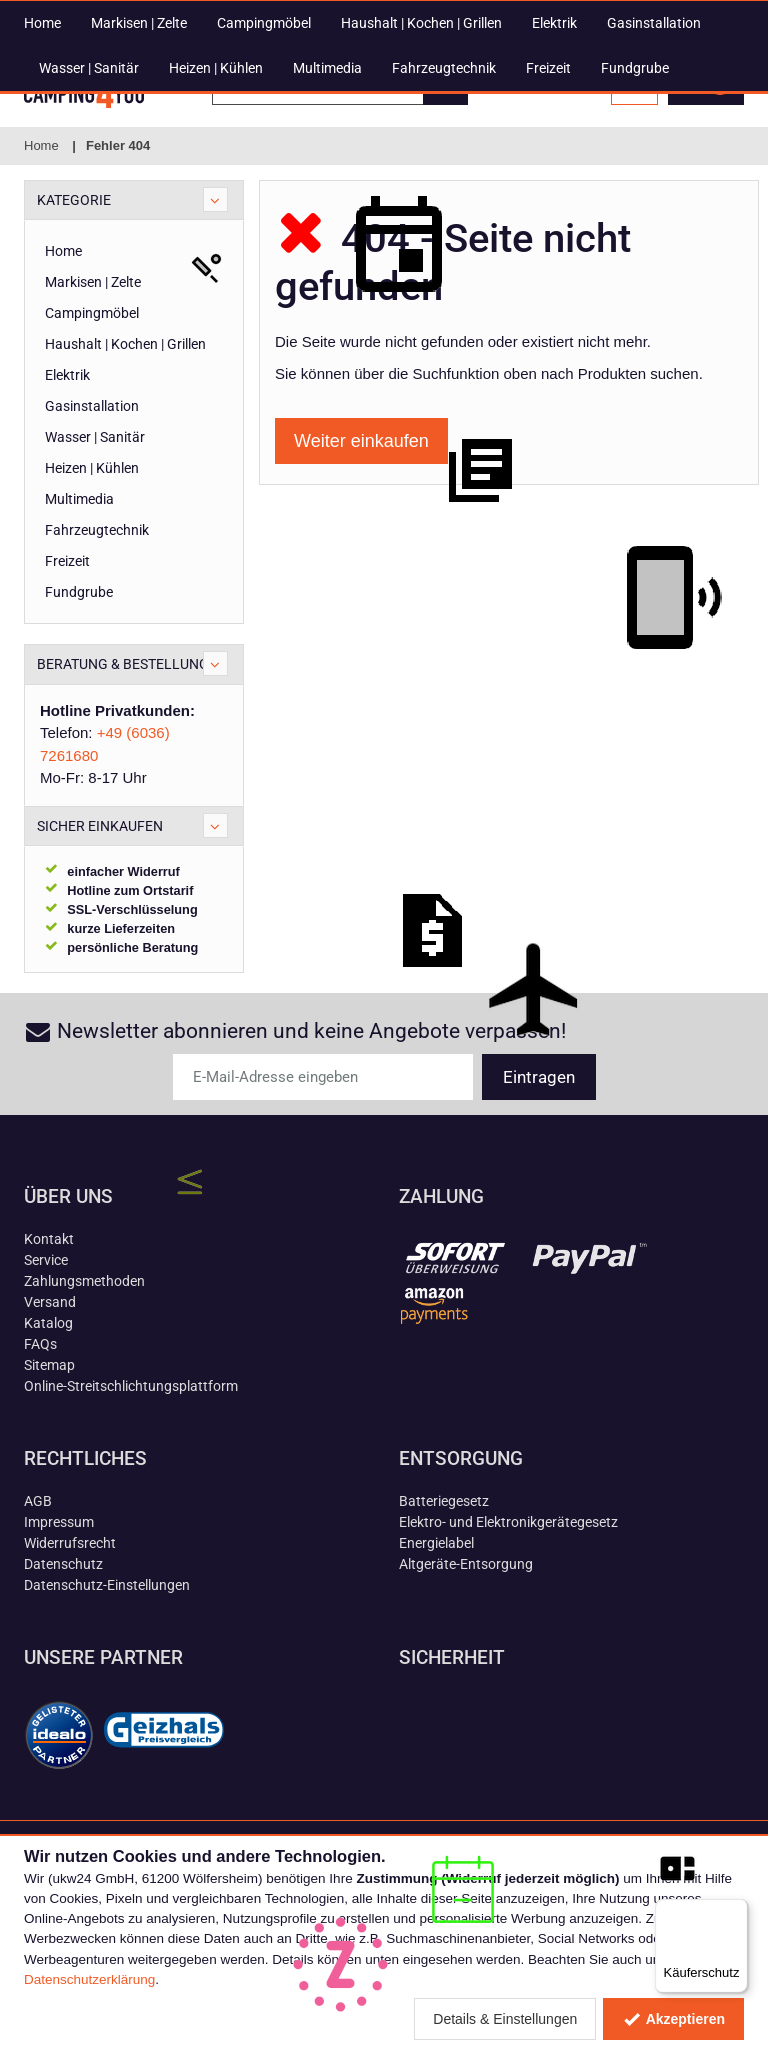 The width and height of the screenshot is (768, 2047). What do you see at coordinates (340, 1964) in the screenshot?
I see `indicates sleep mode or snooze function` at bounding box center [340, 1964].